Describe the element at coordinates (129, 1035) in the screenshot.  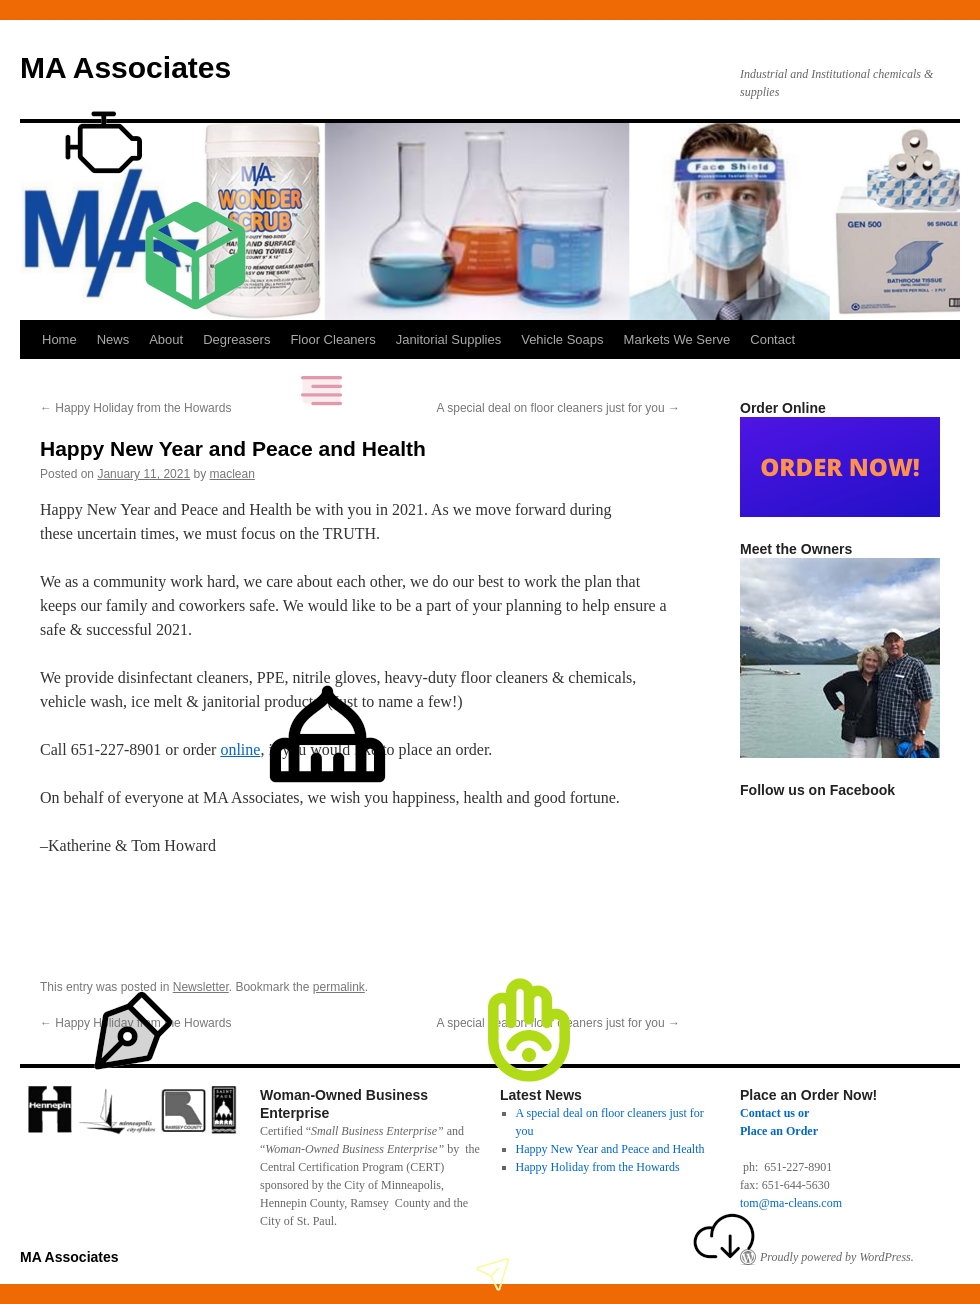
I see `access drawing or illustration tools` at that location.